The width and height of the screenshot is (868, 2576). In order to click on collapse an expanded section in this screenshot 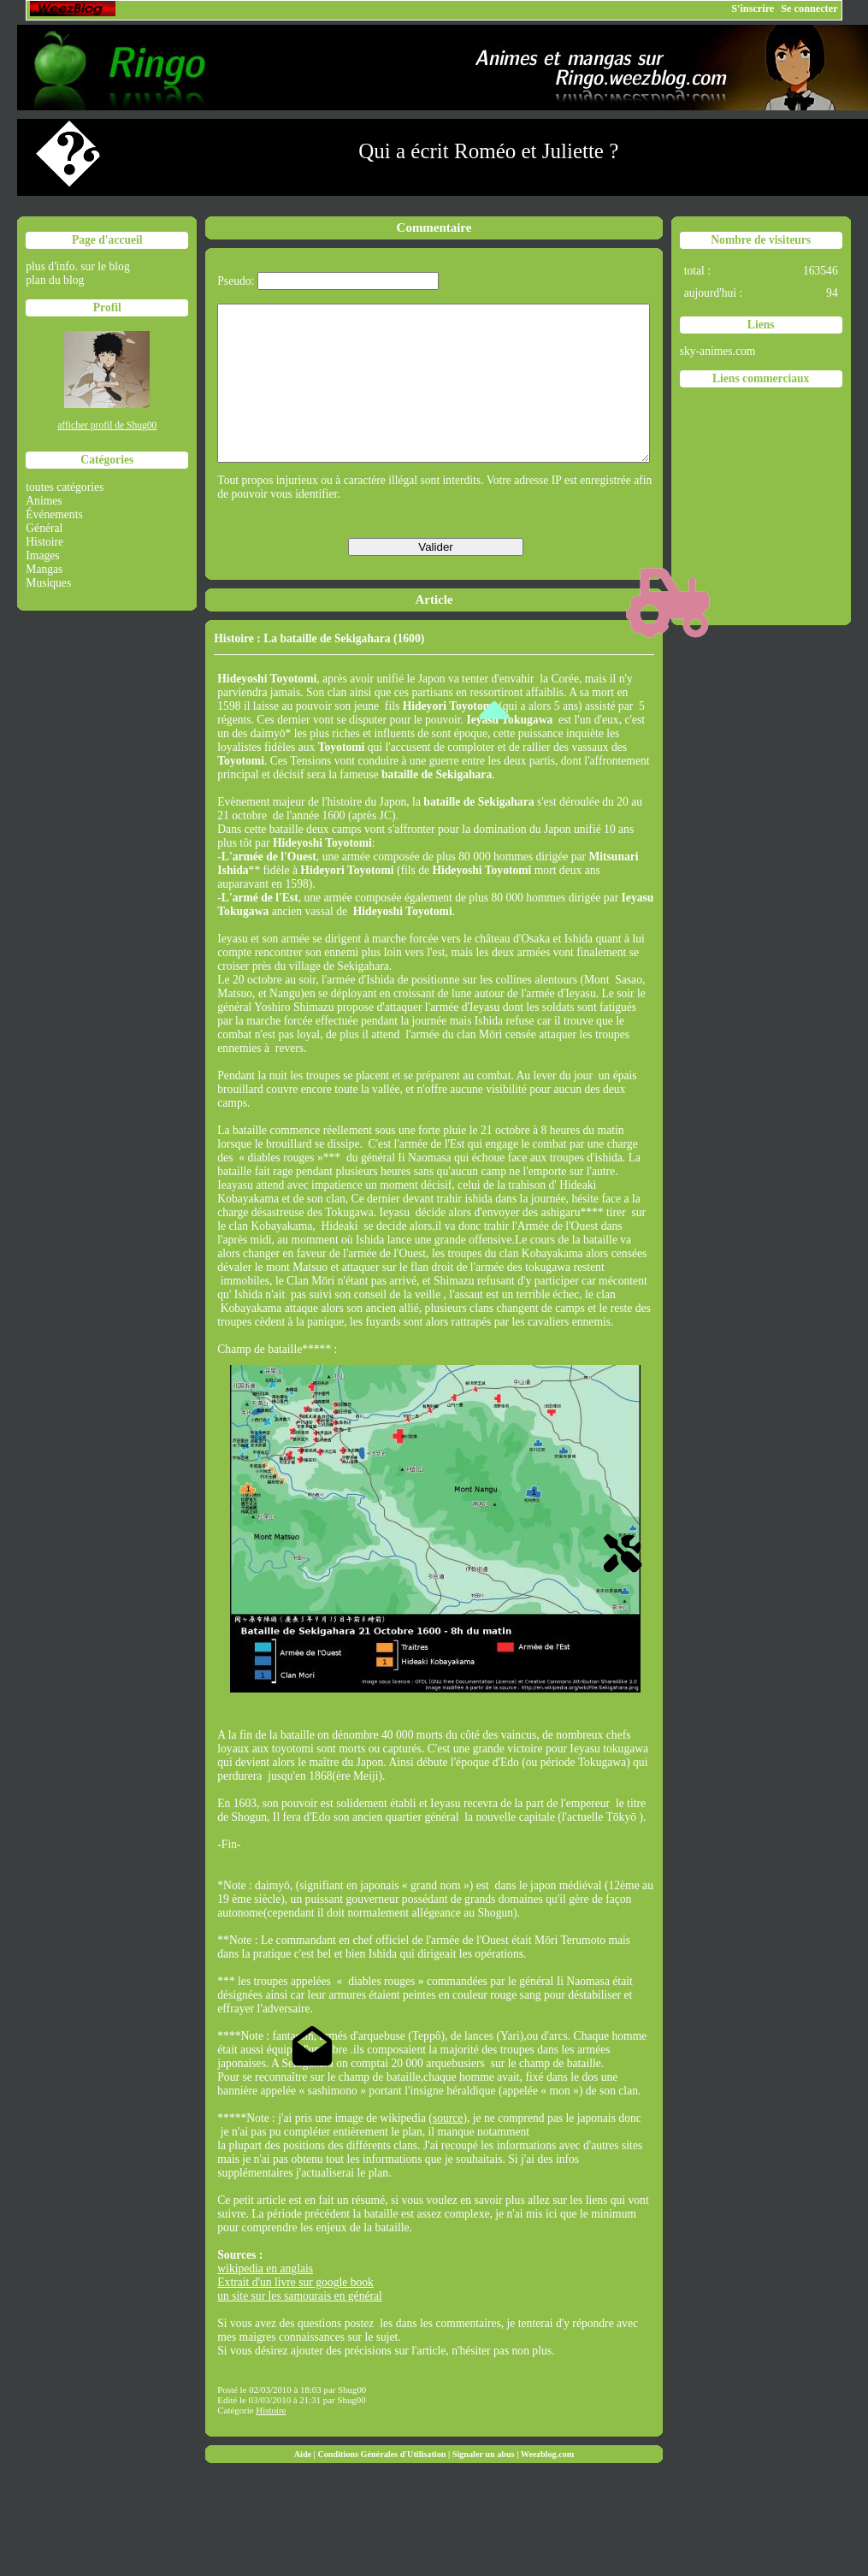, I will do `click(494, 712)`.